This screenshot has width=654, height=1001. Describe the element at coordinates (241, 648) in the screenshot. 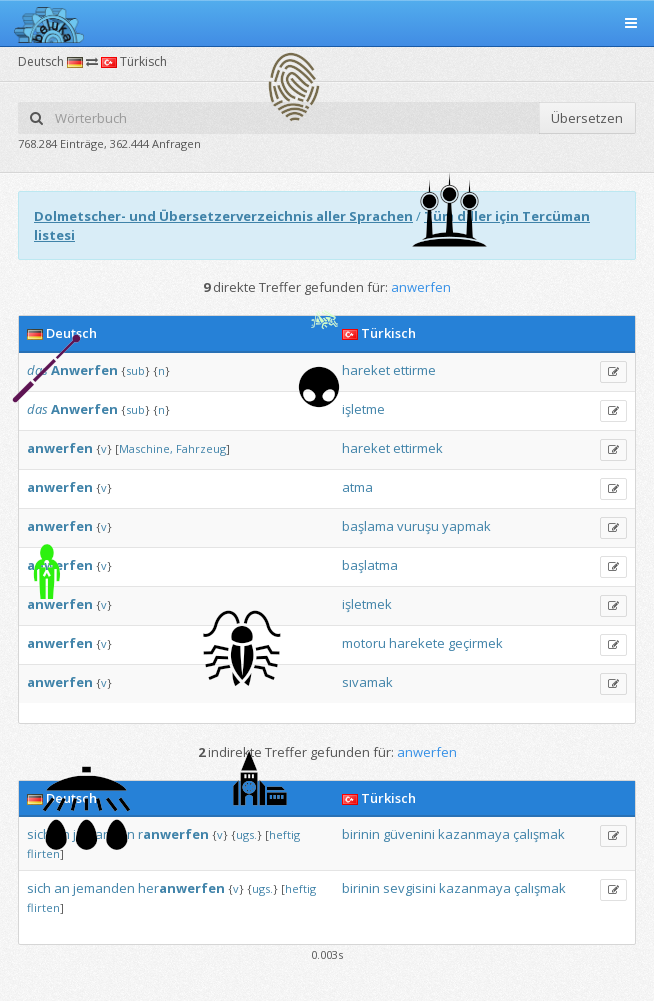

I see `indicates a bug or issue in the system` at that location.